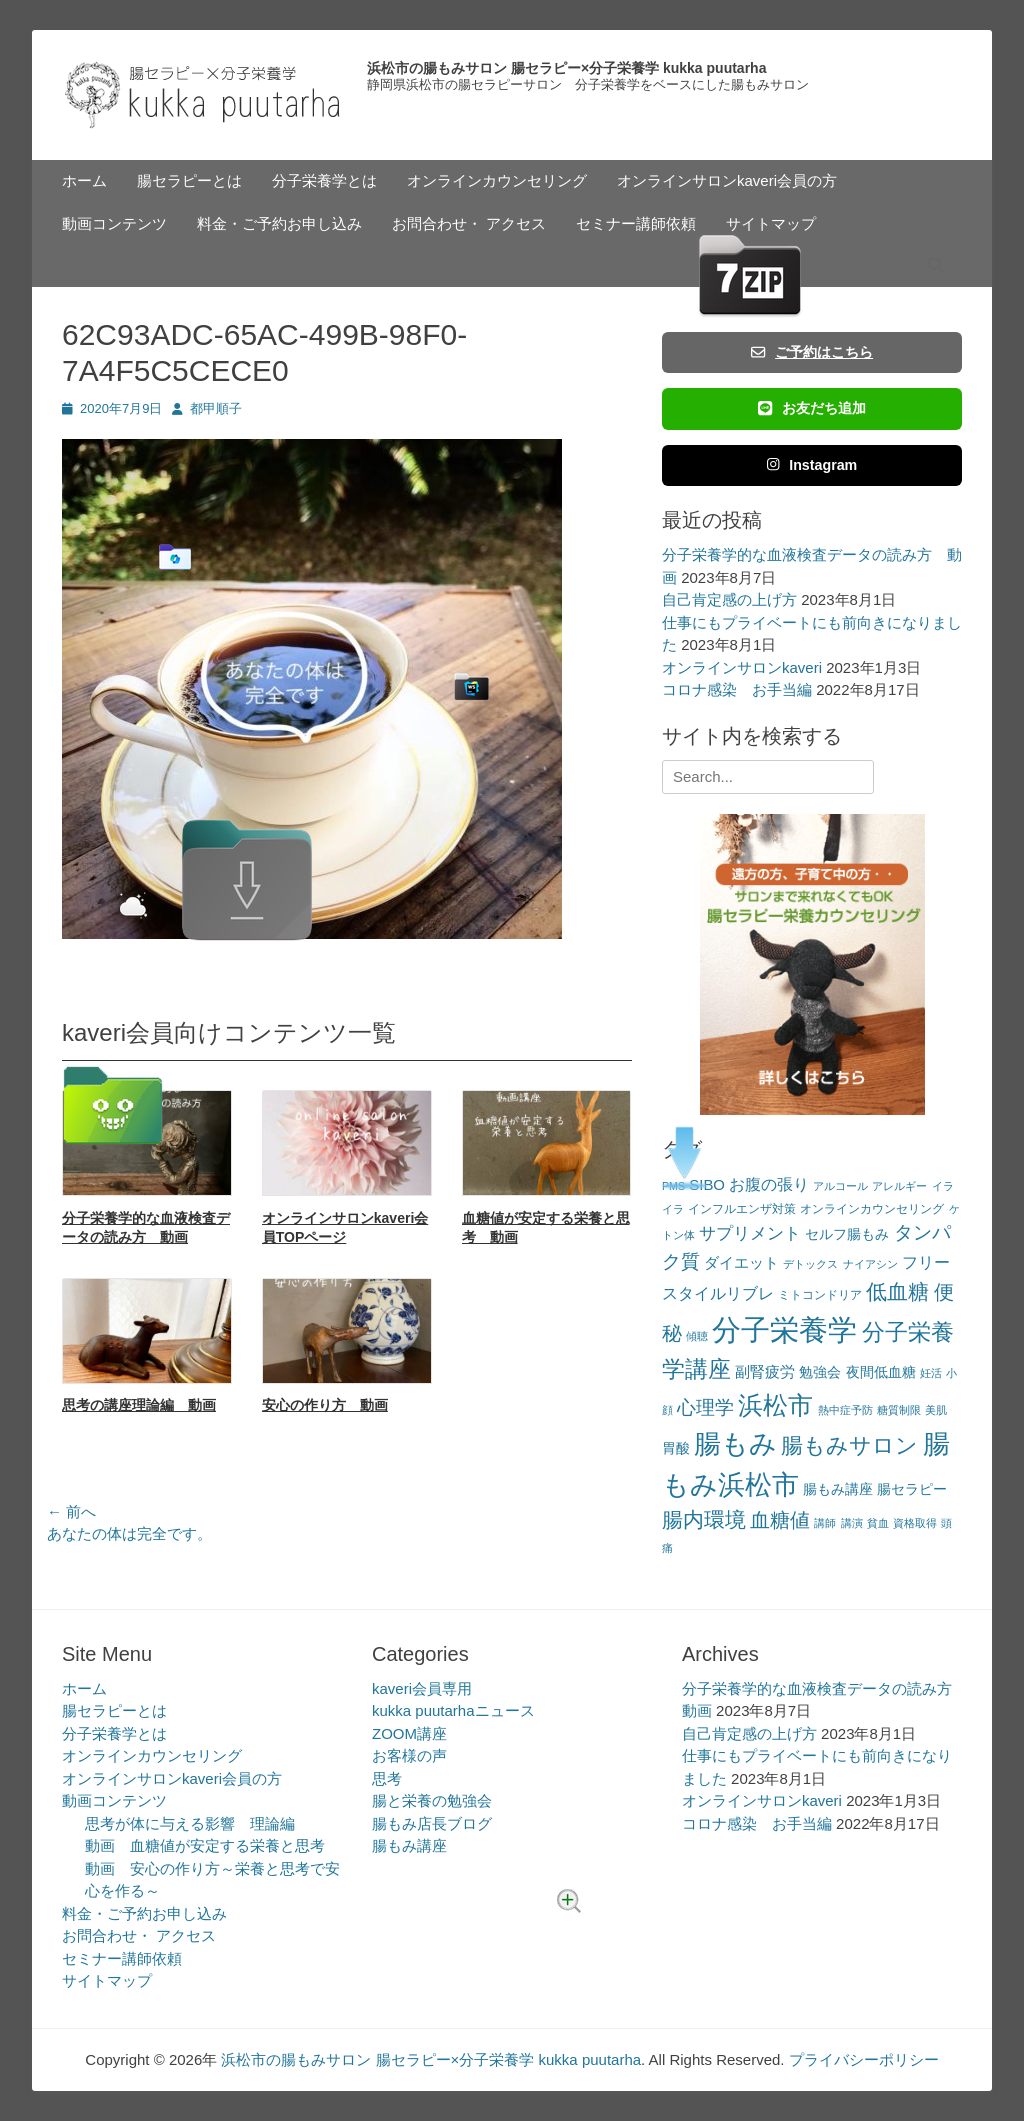 This screenshot has width=1024, height=2121. What do you see at coordinates (247, 880) in the screenshot?
I see `open your downloads folder` at bounding box center [247, 880].